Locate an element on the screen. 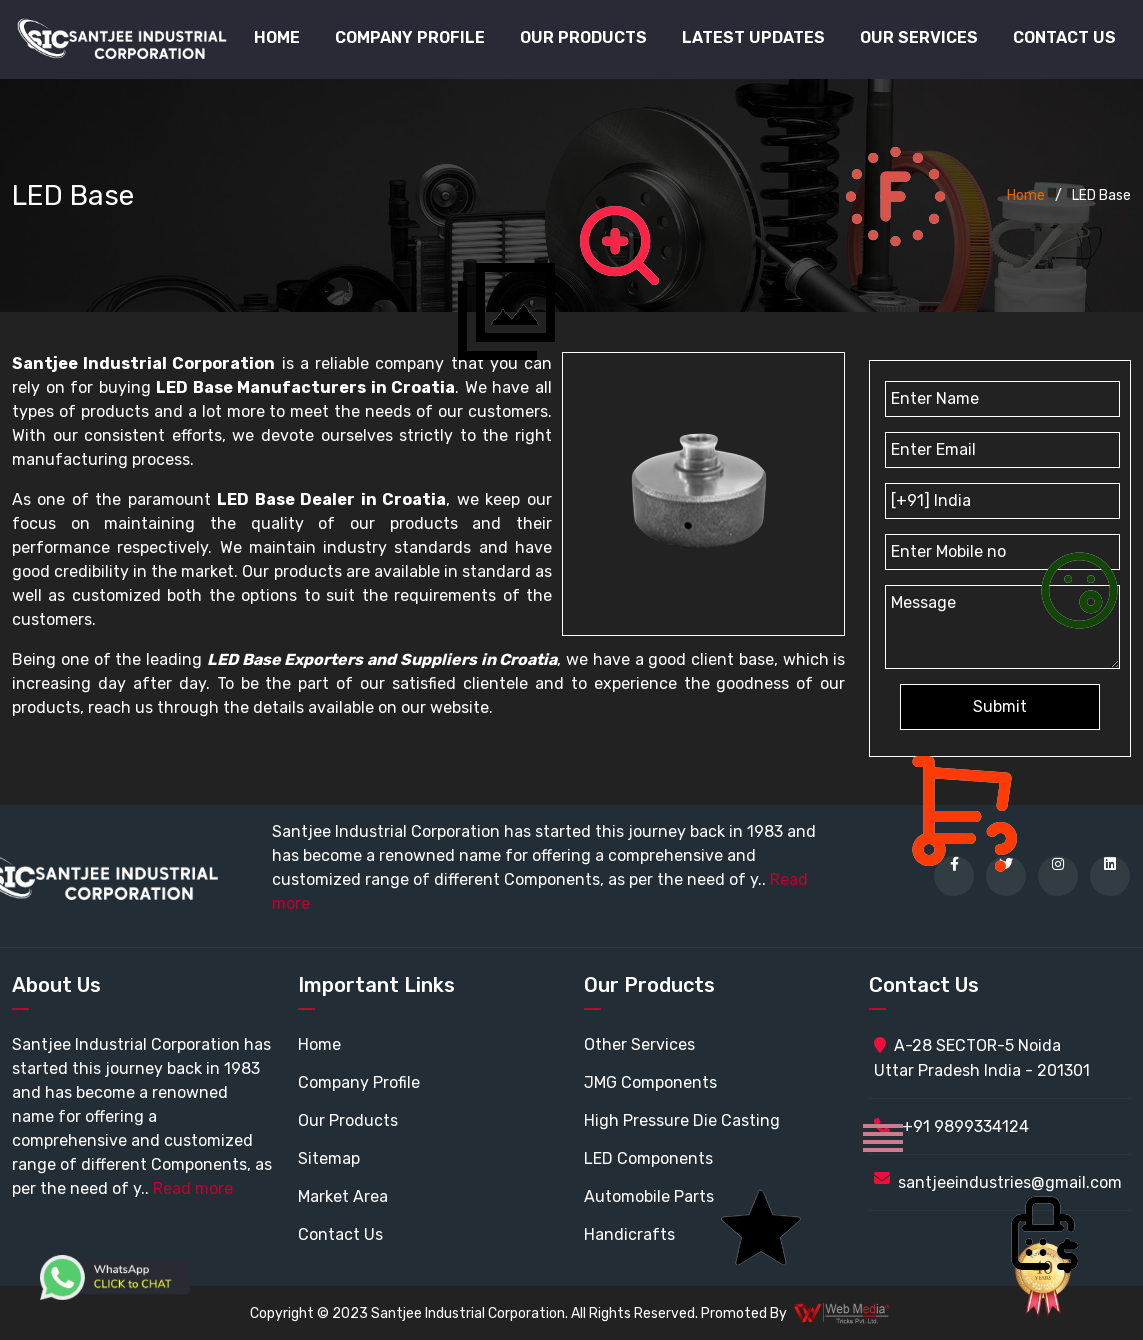 This screenshot has width=1143, height=1340. switch to list view is located at coordinates (883, 1138).